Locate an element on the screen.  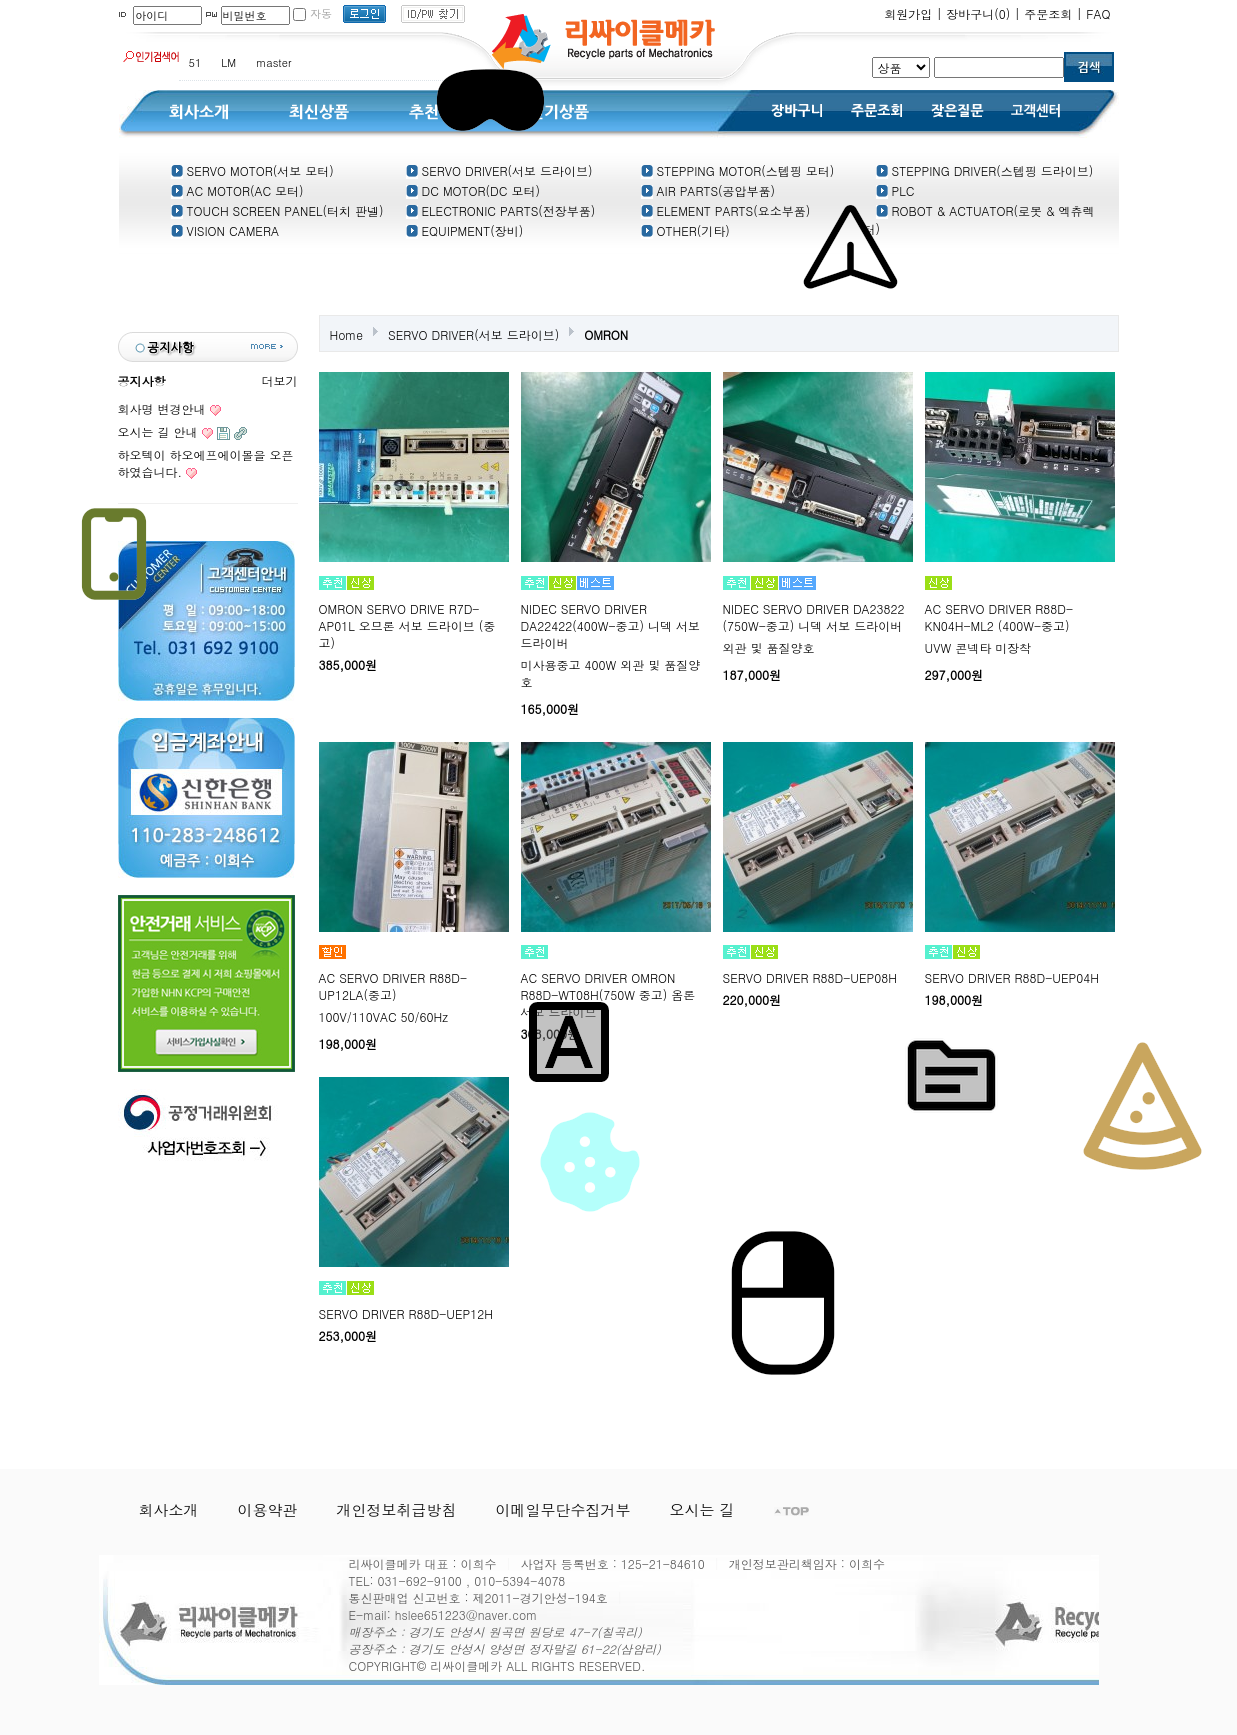
download or install a new font is located at coordinates (569, 1042).